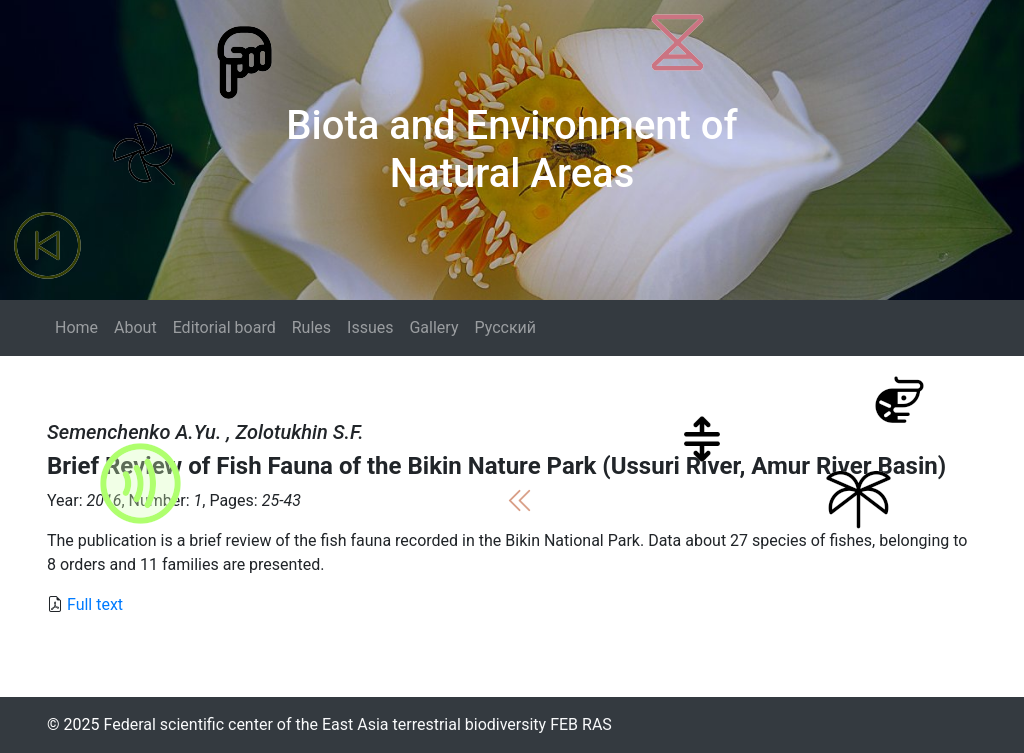 The image size is (1024, 753). What do you see at coordinates (140, 483) in the screenshot?
I see `tap to pay with contactless payment` at bounding box center [140, 483].